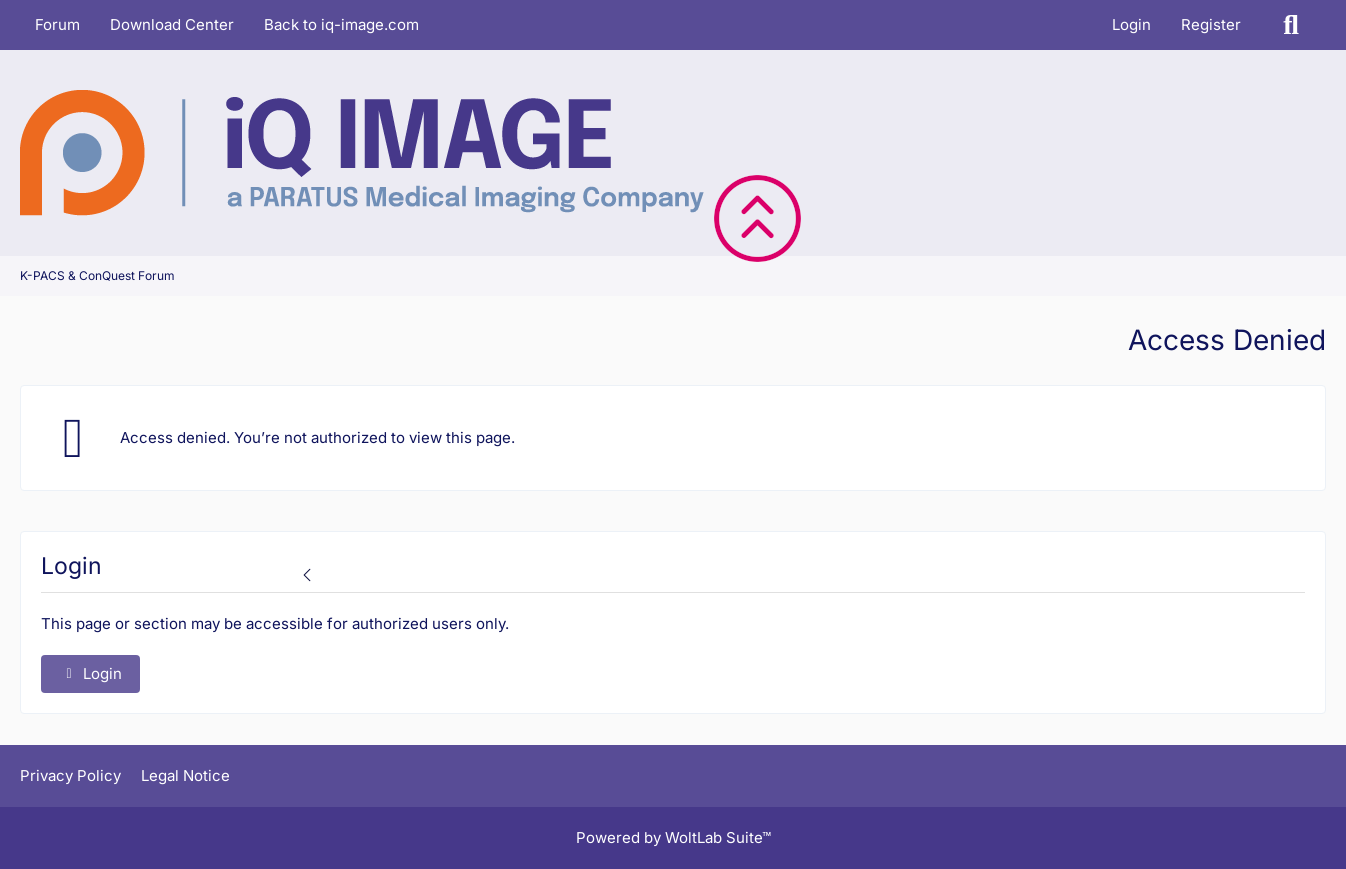 The height and width of the screenshot is (869, 1346). Describe the element at coordinates (757, 218) in the screenshot. I see `scroll to top of page` at that location.